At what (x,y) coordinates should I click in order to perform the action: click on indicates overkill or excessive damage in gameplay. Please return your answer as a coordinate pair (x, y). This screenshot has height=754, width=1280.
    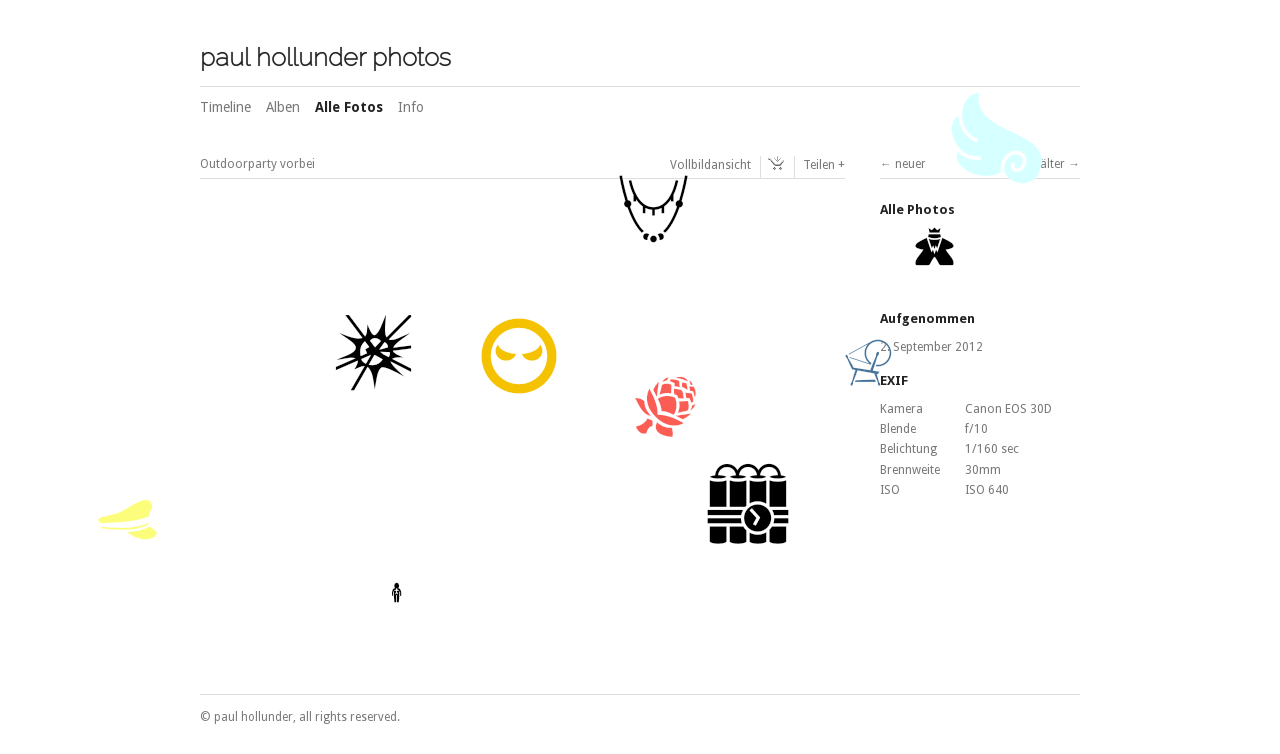
    Looking at the image, I should click on (519, 356).